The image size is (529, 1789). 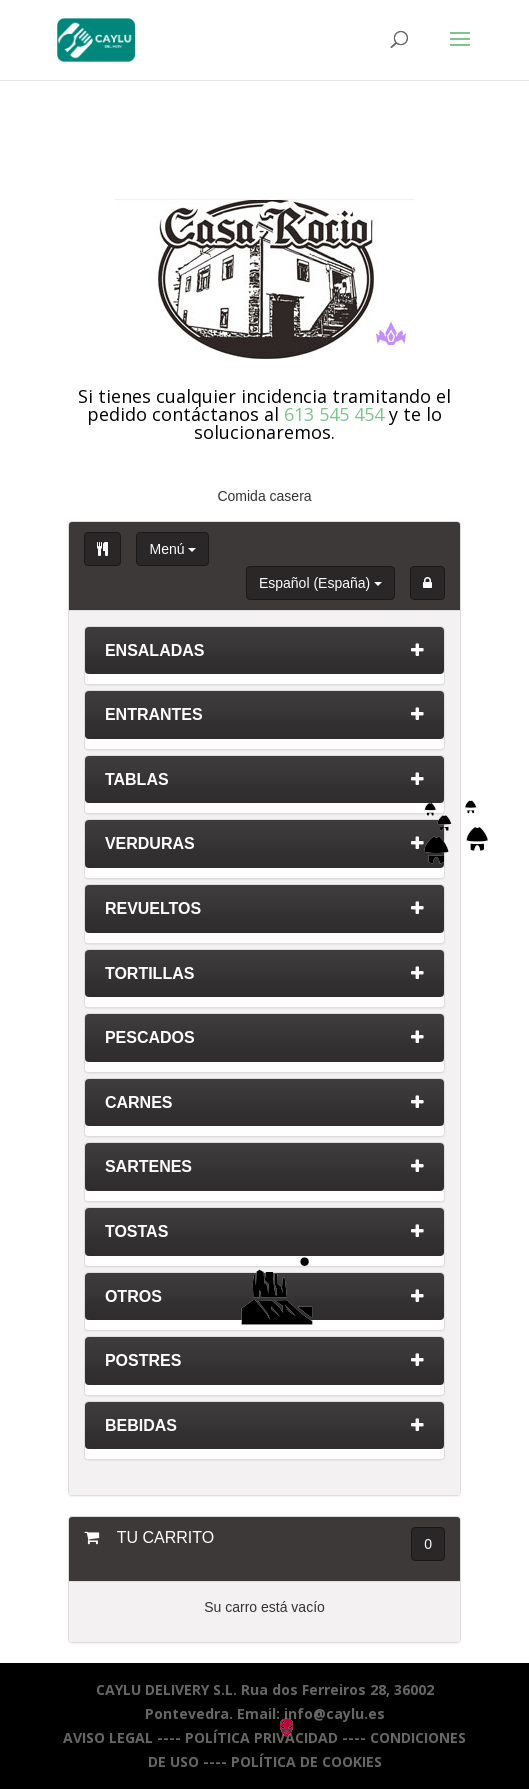 I want to click on indicates royalty or kingdom-related game feature, so click(x=391, y=334).